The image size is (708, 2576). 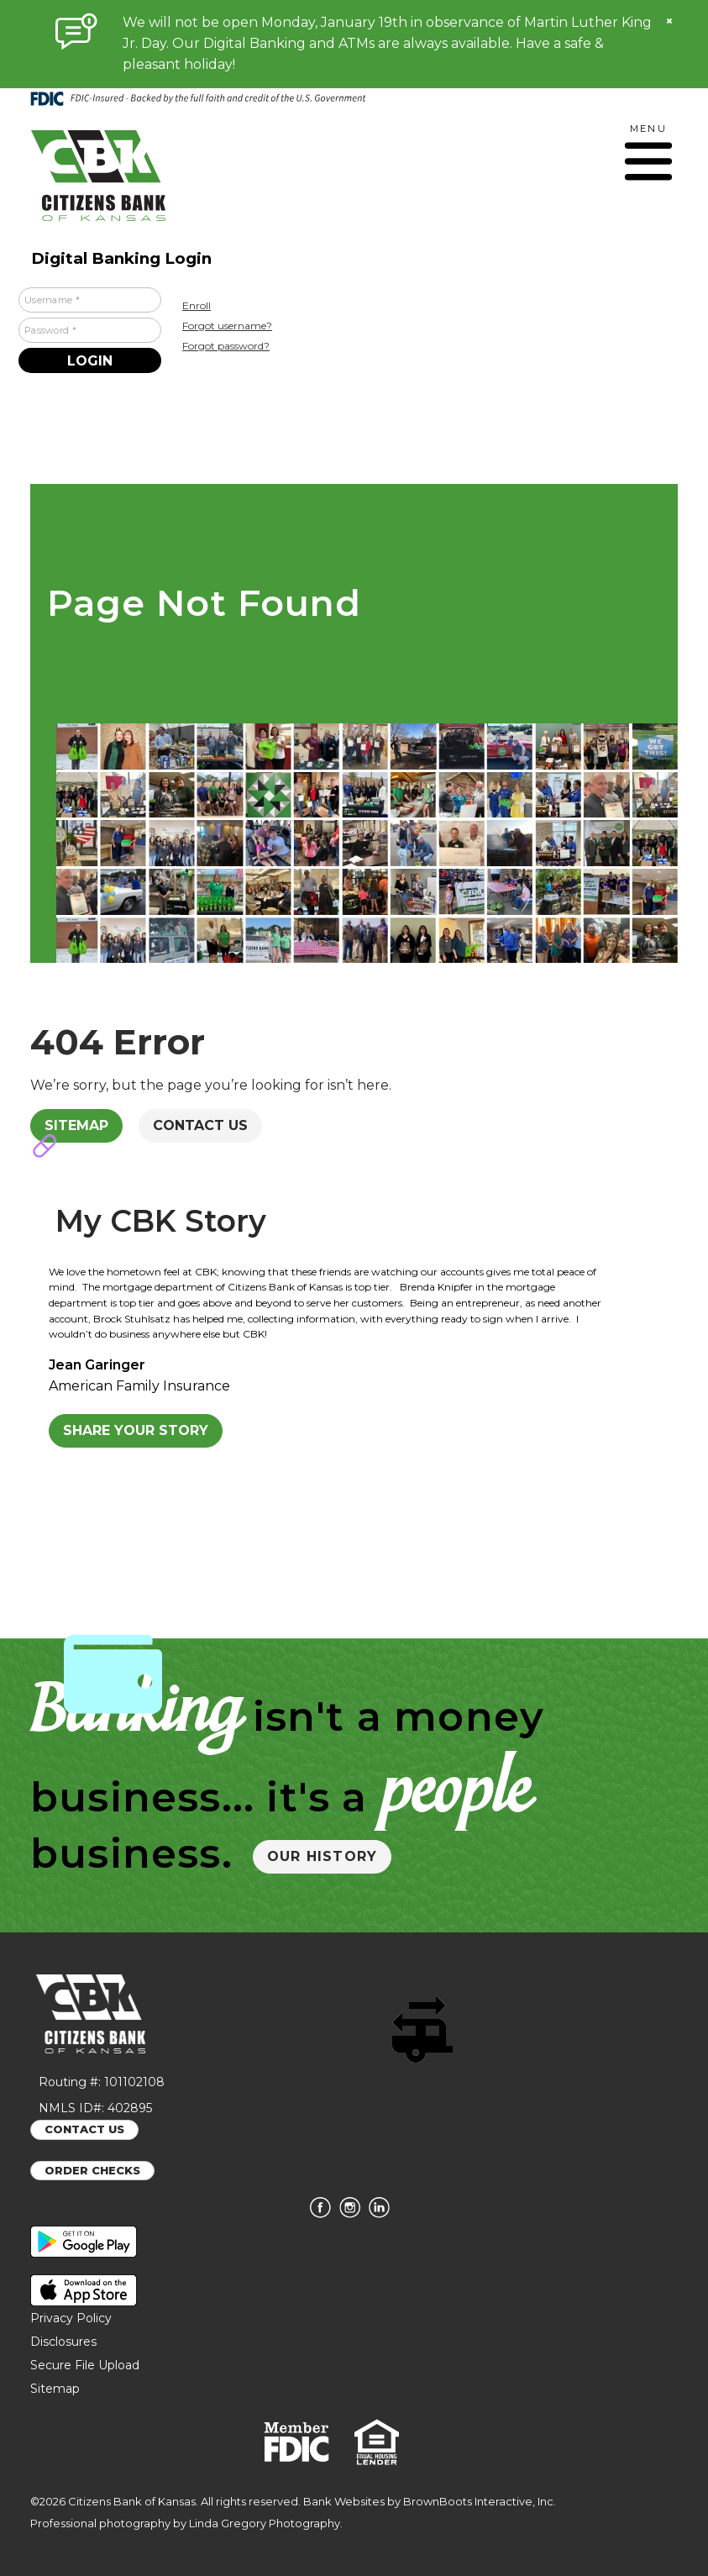 What do you see at coordinates (419, 2029) in the screenshot?
I see `rv hookup available at this location` at bounding box center [419, 2029].